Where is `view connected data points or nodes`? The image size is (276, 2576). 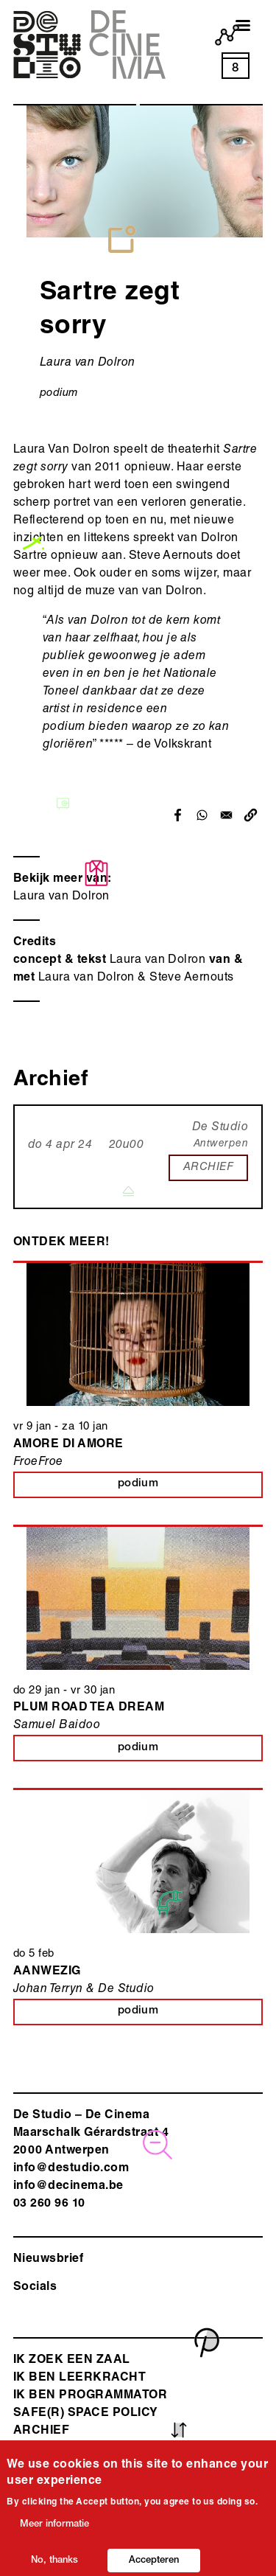
view connected data points or nodes is located at coordinates (227, 35).